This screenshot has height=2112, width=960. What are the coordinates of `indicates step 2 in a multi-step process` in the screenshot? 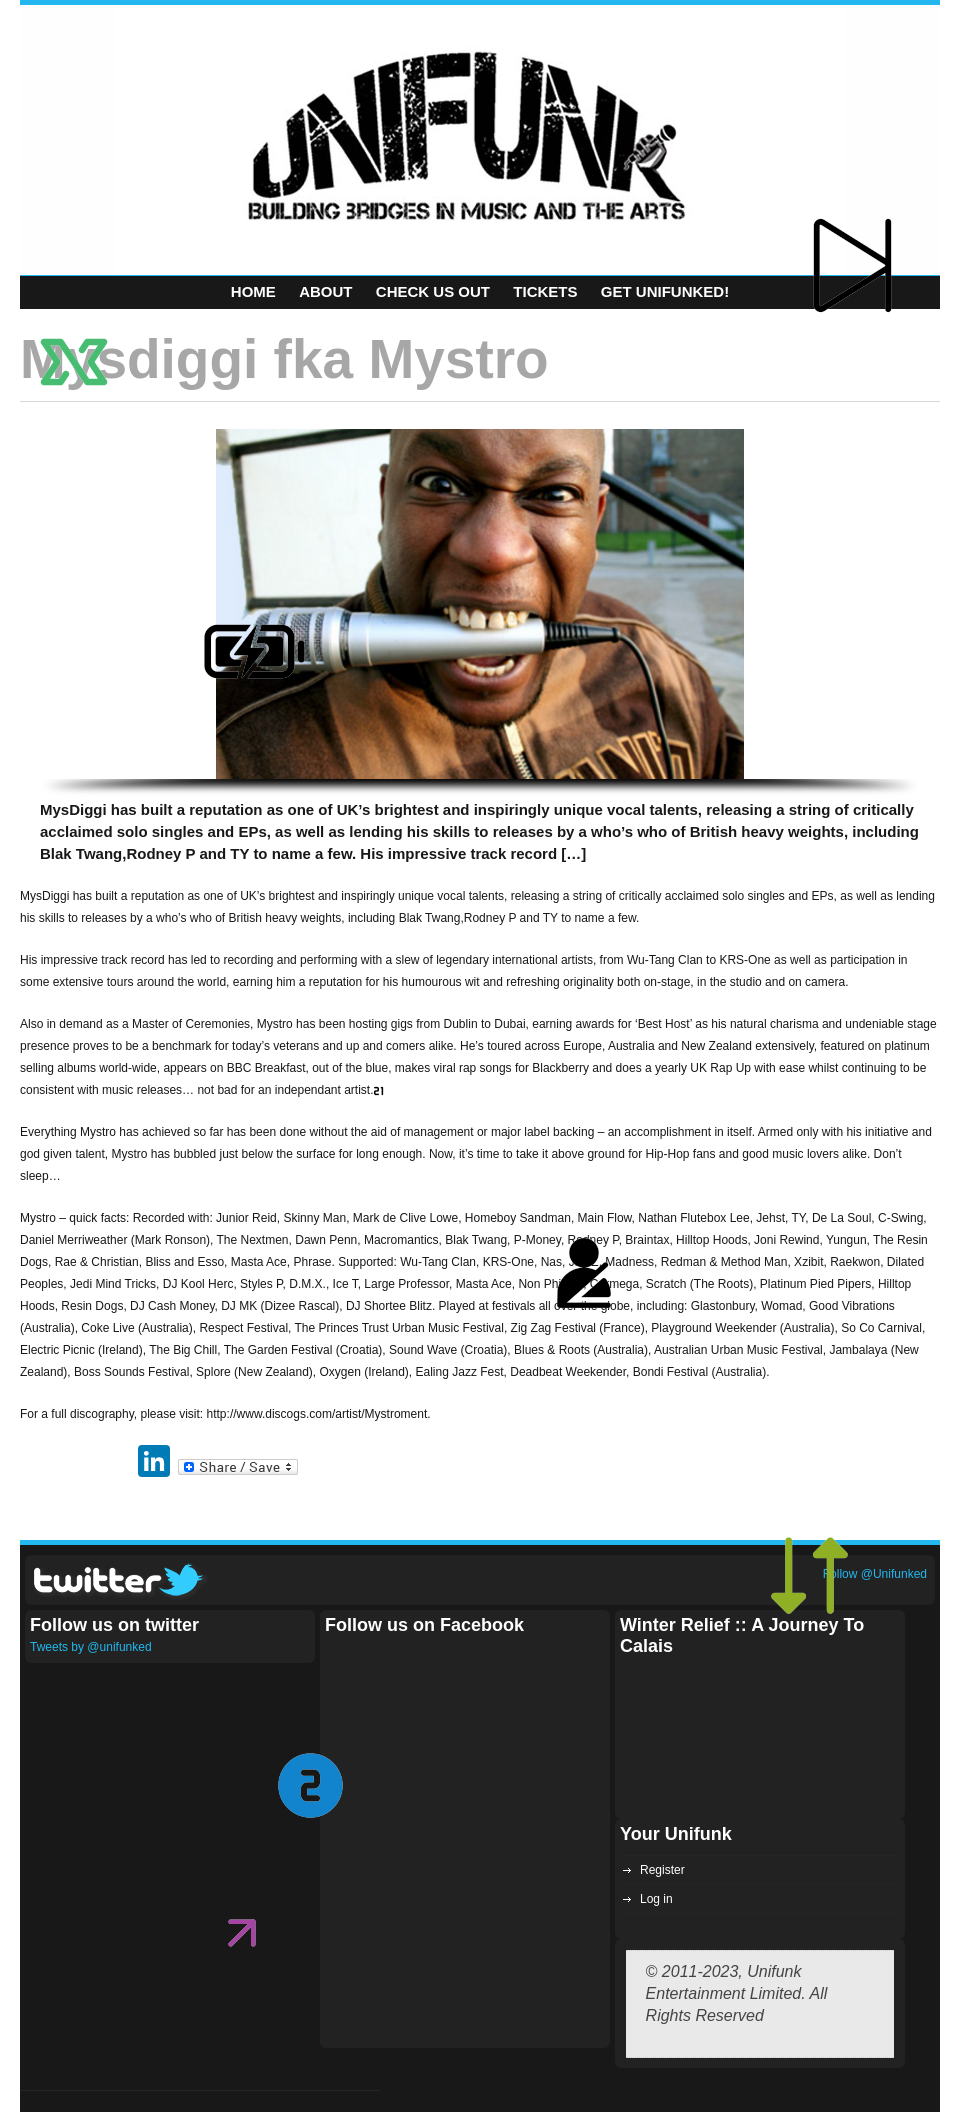 It's located at (310, 1785).